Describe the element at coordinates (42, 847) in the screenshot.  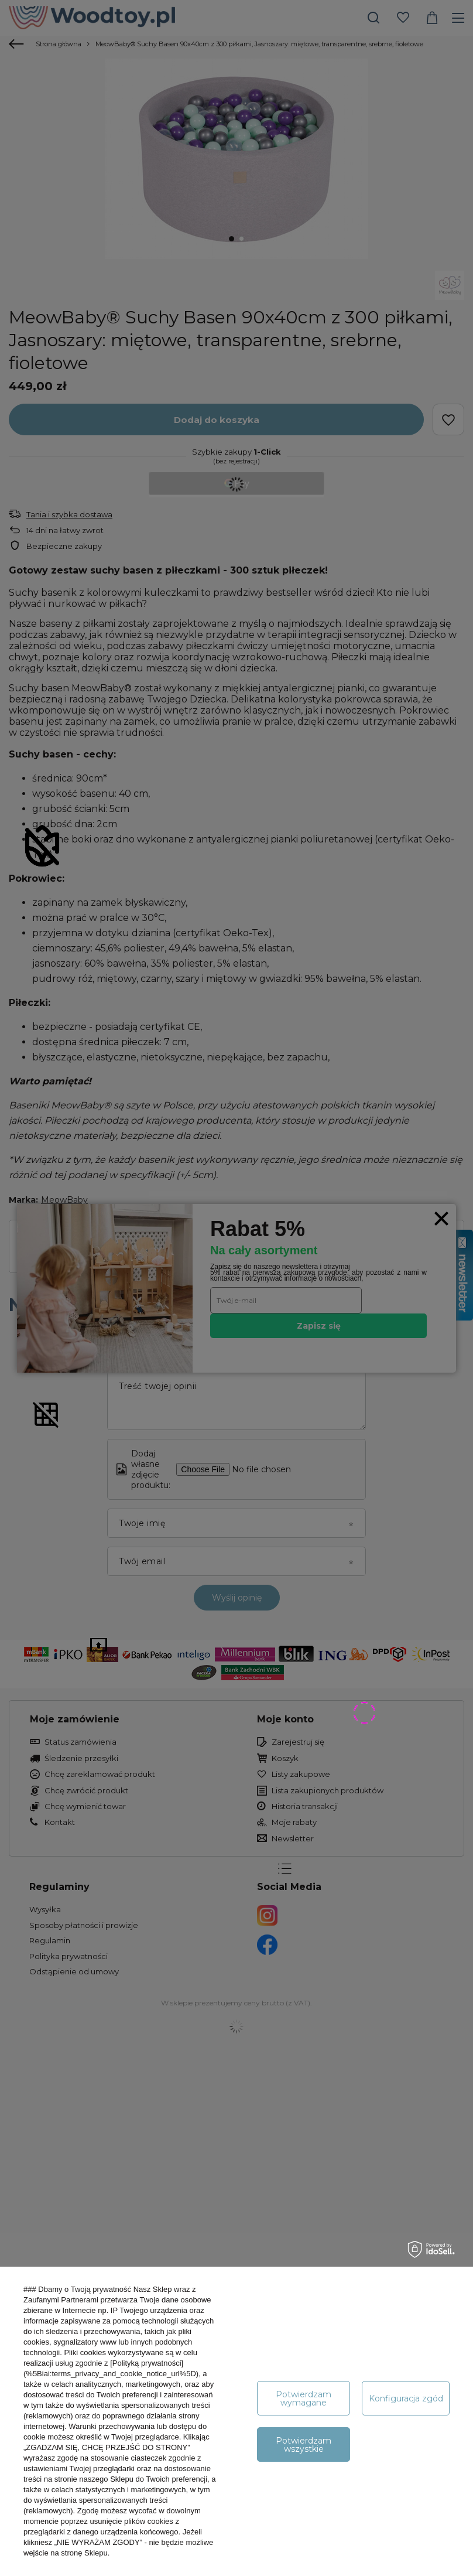
I see `indicates gluten-free or grain-free option` at that location.